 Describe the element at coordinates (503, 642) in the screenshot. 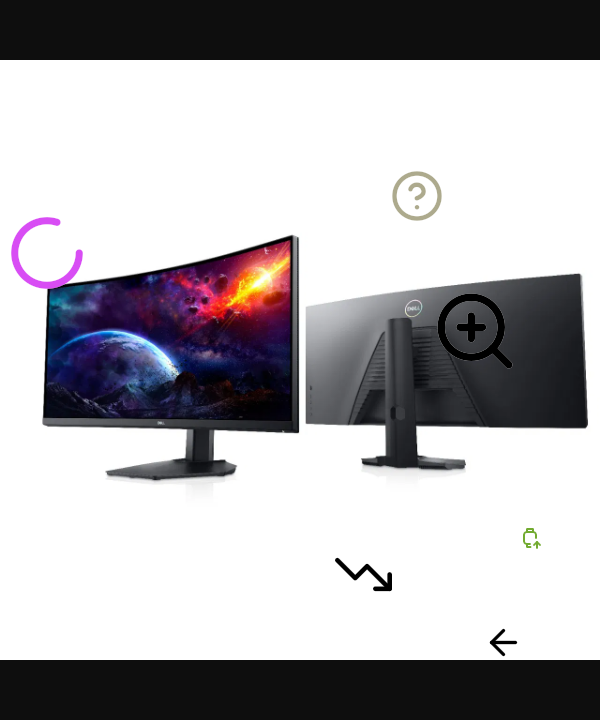

I see `go back to the previous screen` at that location.